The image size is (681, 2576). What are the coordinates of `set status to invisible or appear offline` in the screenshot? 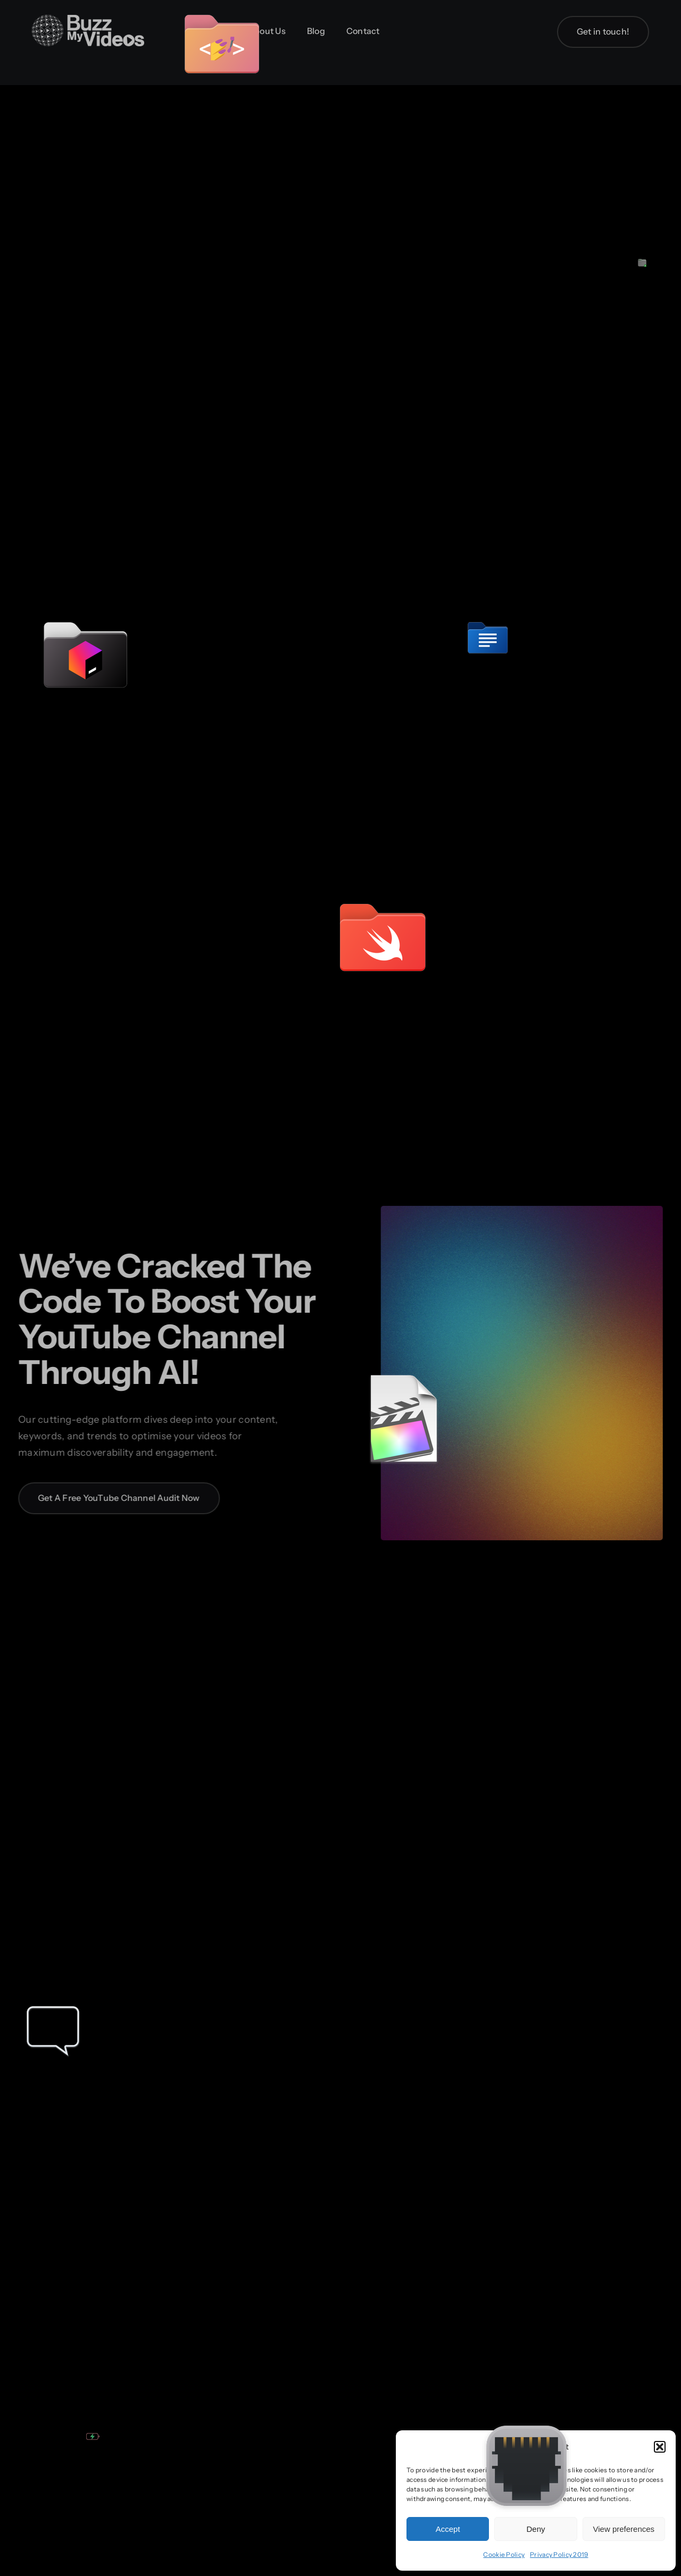 It's located at (53, 2030).